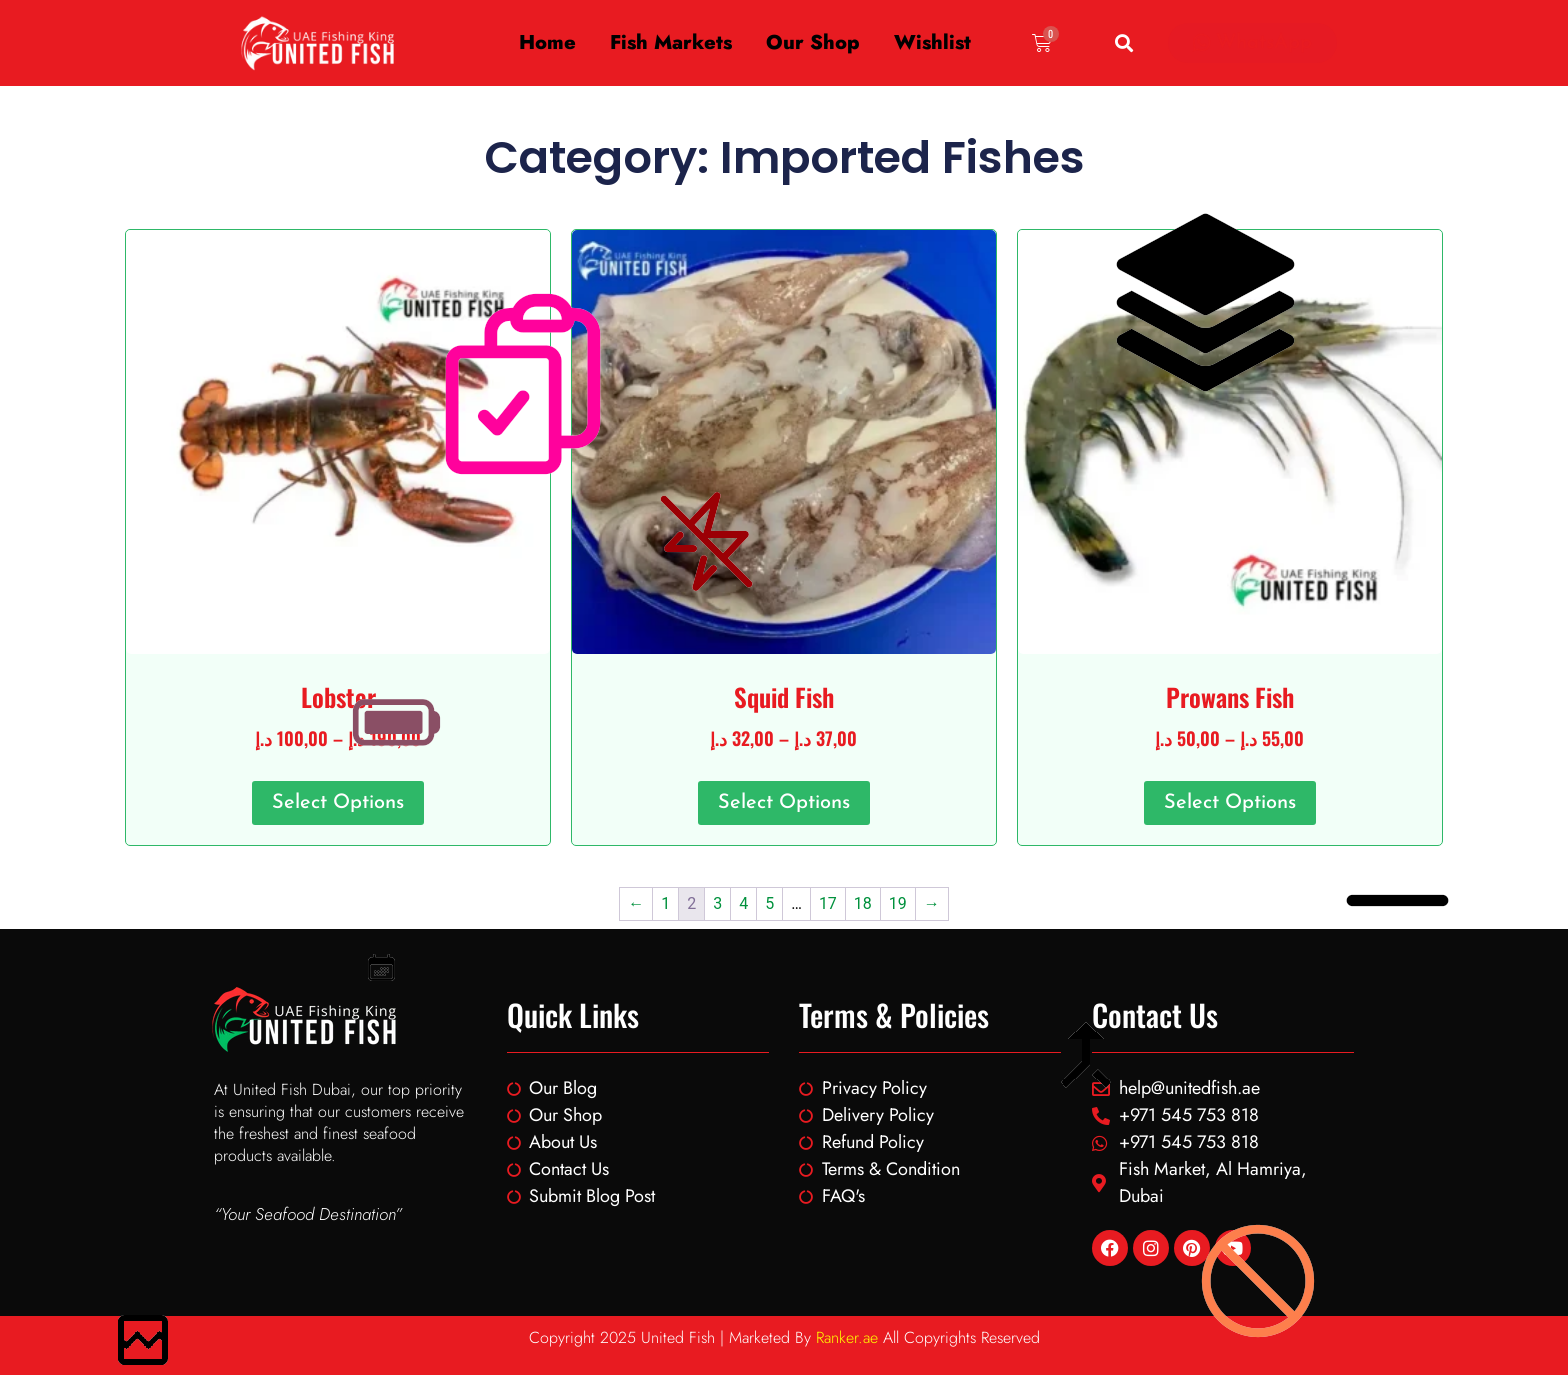  I want to click on view layers or stacked content, so click(1205, 302).